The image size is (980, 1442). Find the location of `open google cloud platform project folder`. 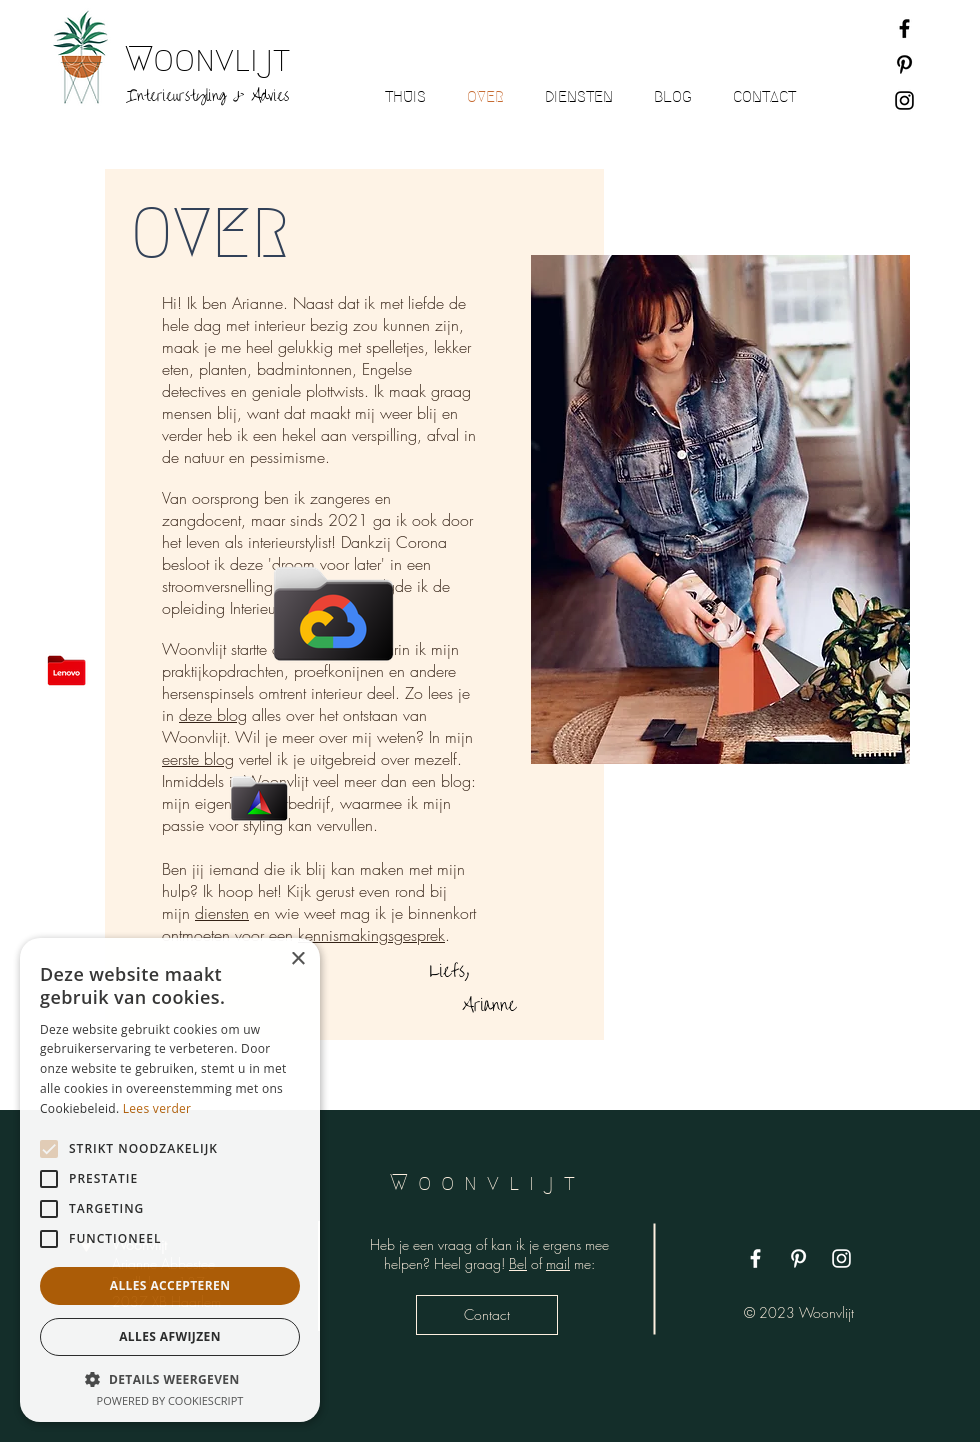

open google cloud platform project folder is located at coordinates (333, 617).